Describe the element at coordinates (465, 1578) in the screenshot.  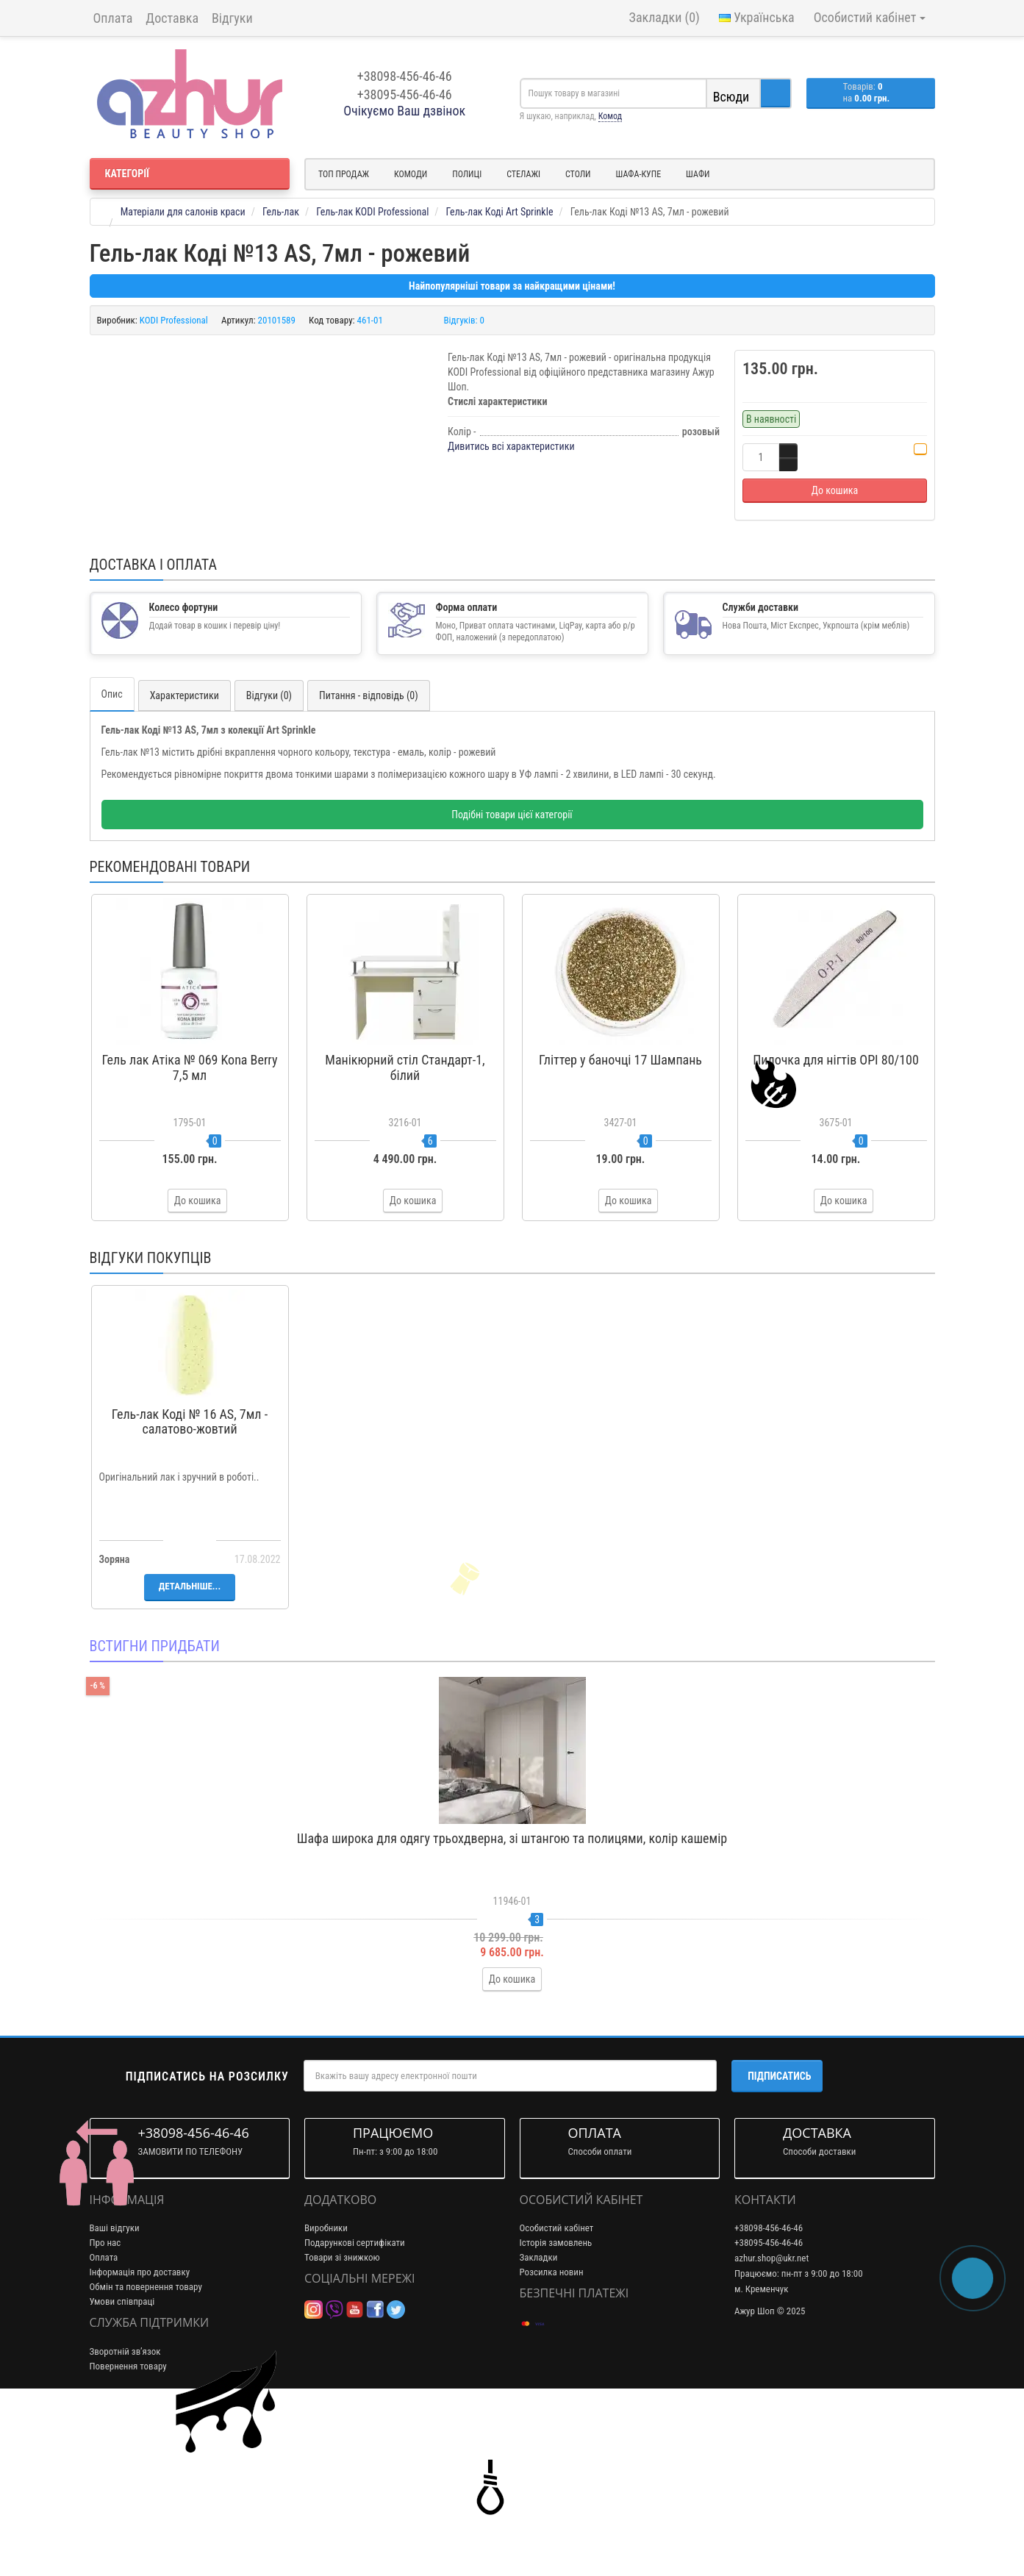
I see `celebrate an achievement or milestone` at that location.